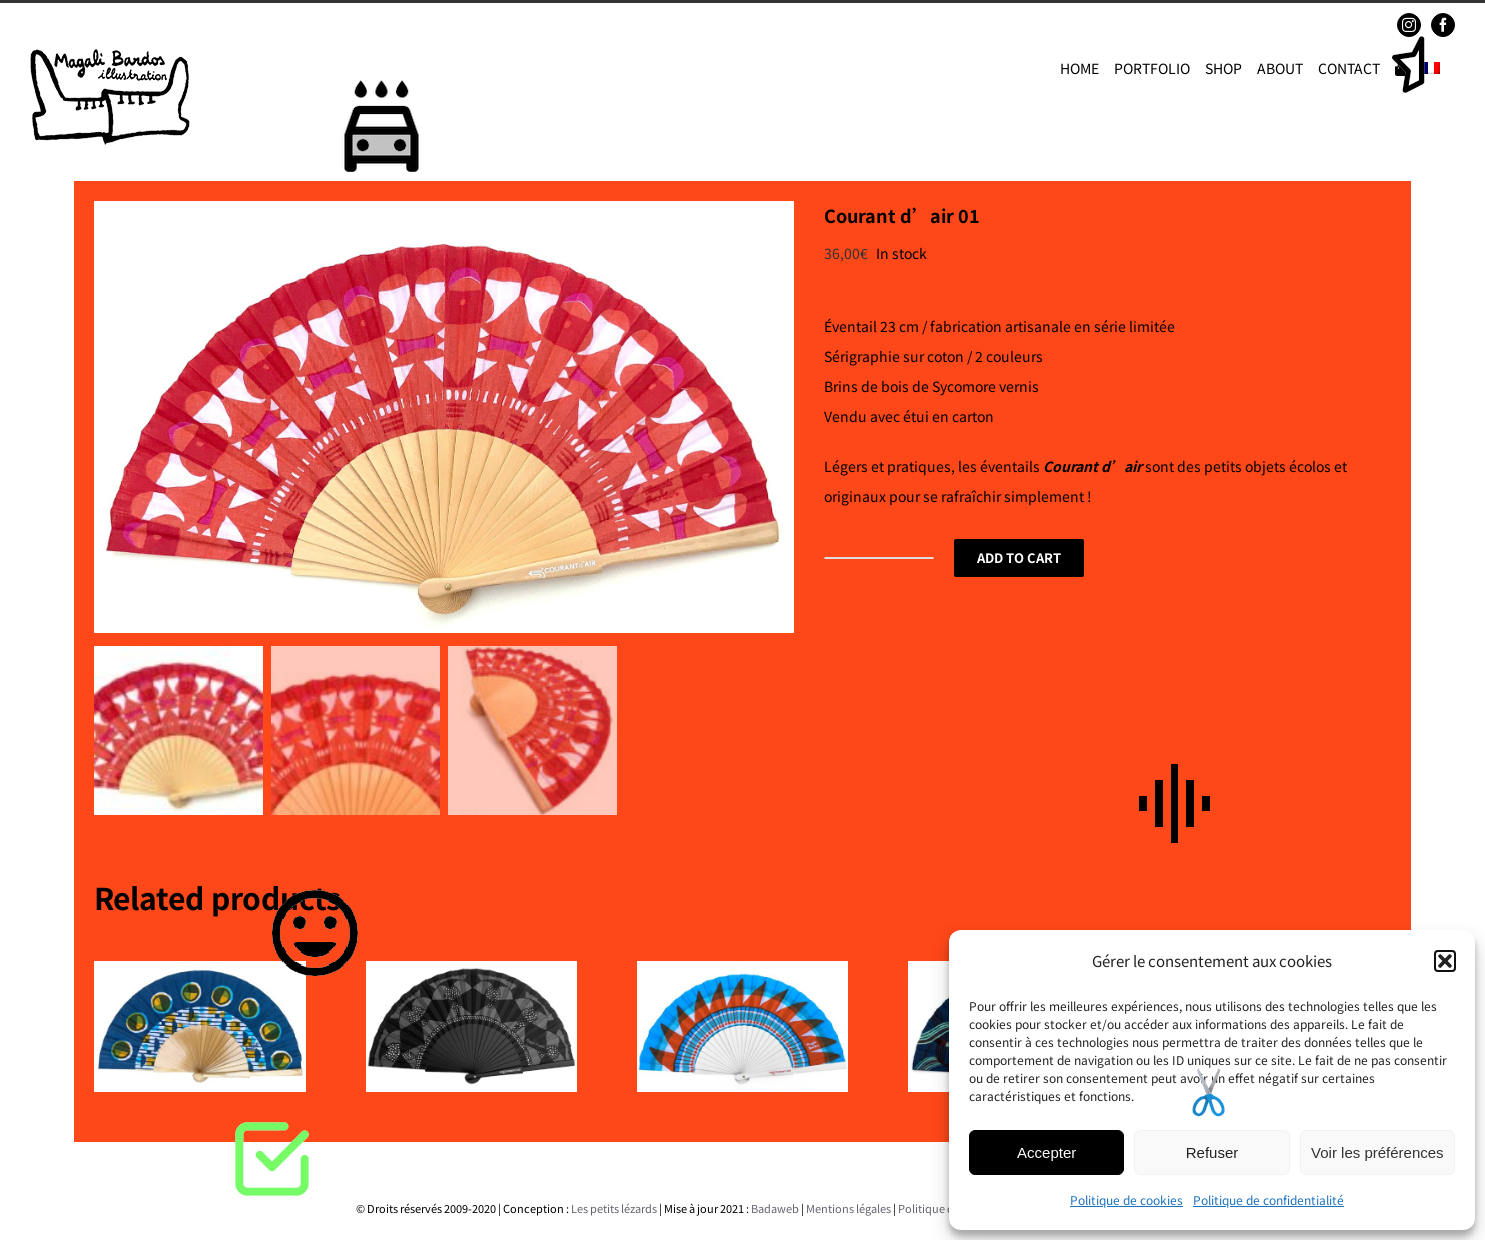  I want to click on indicates a partial rating or half-star score, so click(1422, 66).